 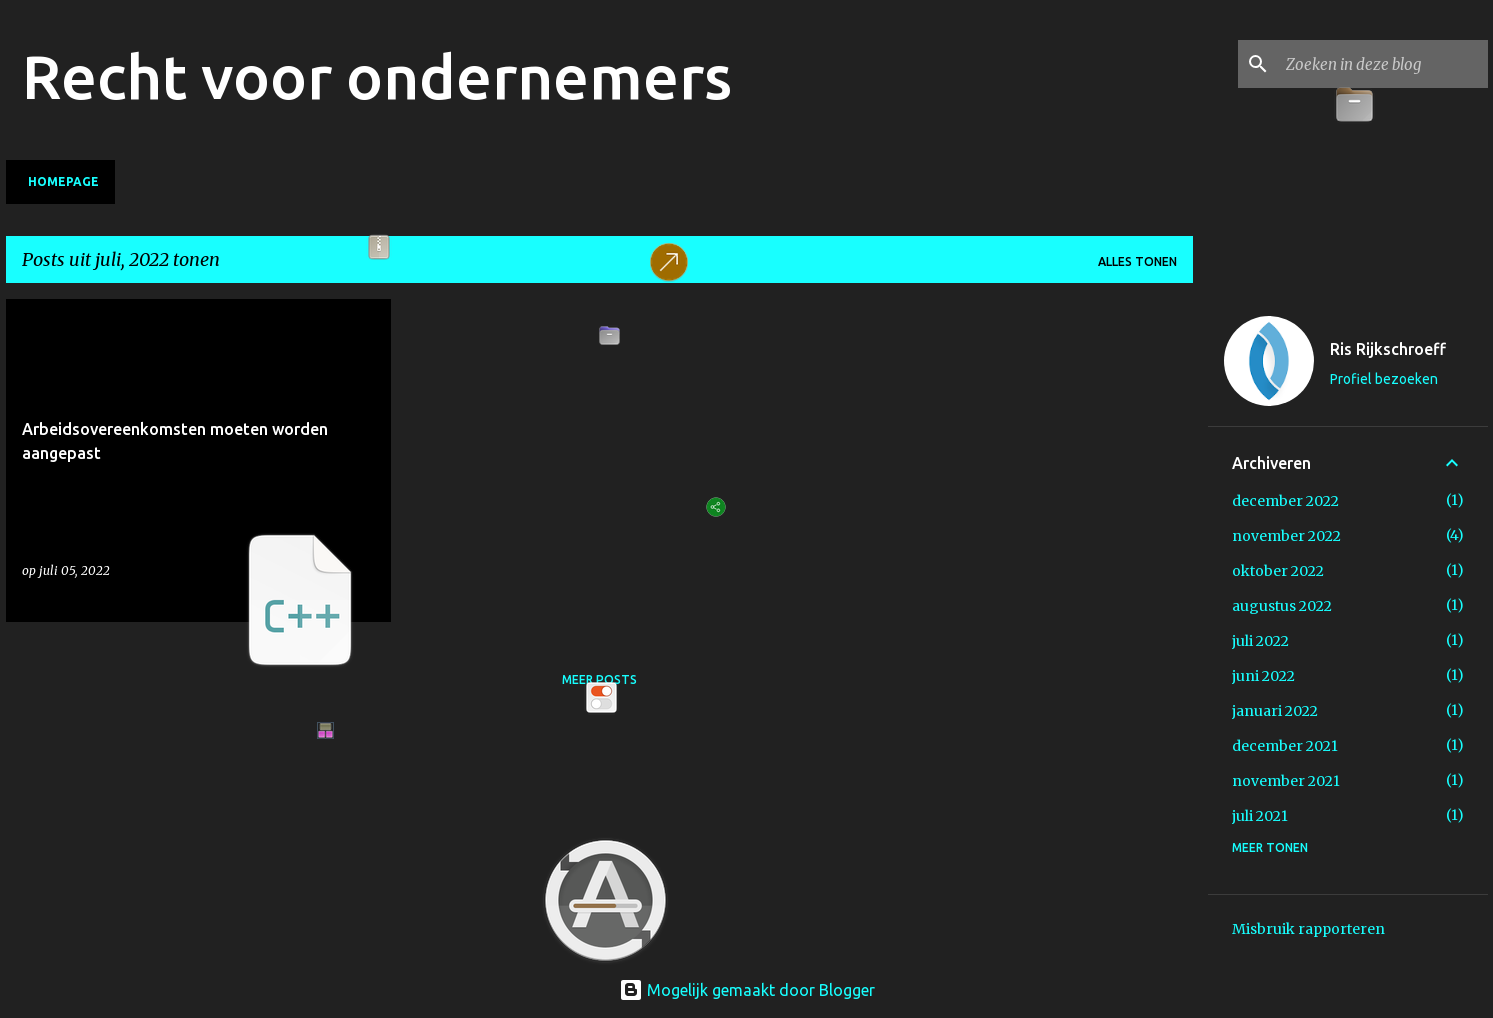 What do you see at coordinates (716, 507) in the screenshot?
I see `access sharing and network preferences` at bounding box center [716, 507].